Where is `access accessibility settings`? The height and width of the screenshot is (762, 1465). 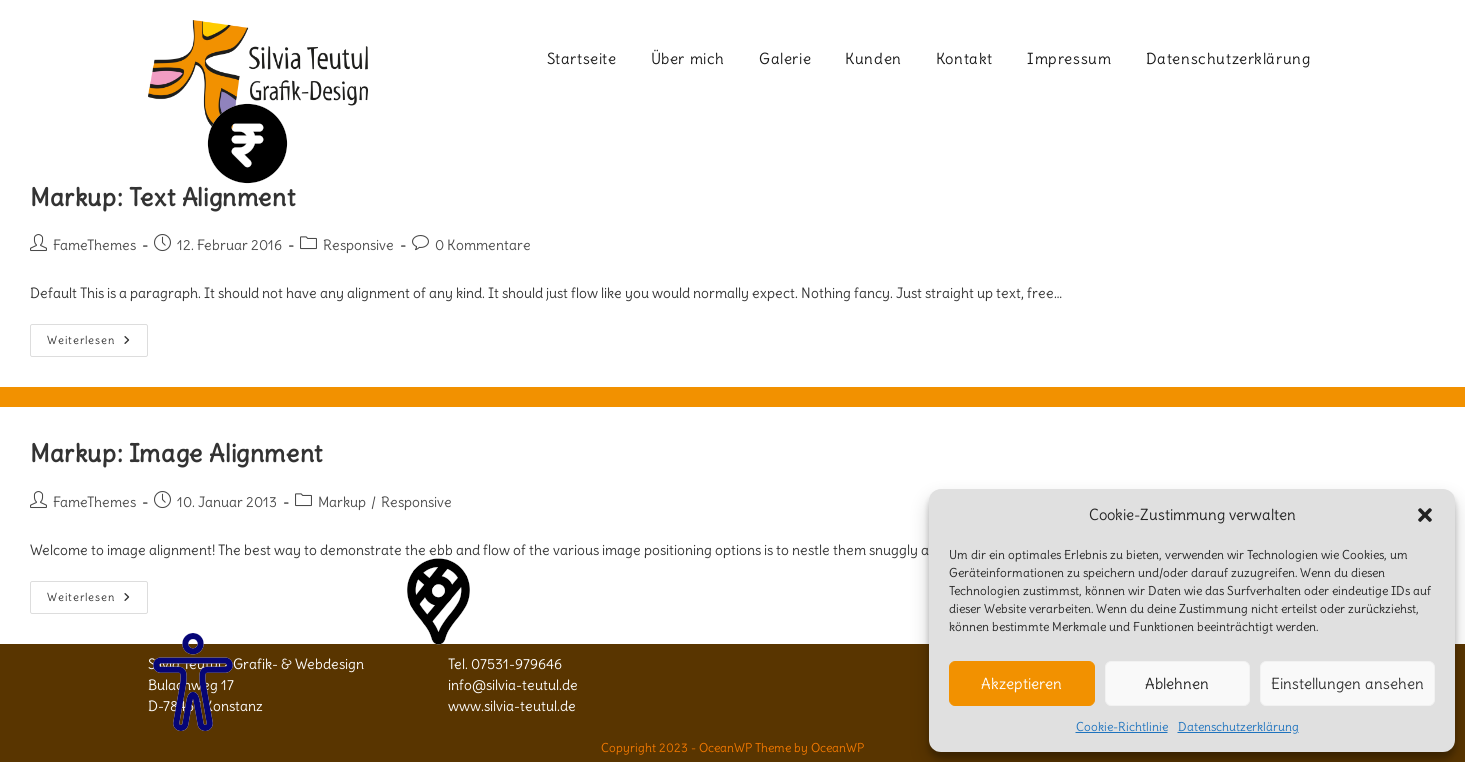
access accessibility settings is located at coordinates (193, 682).